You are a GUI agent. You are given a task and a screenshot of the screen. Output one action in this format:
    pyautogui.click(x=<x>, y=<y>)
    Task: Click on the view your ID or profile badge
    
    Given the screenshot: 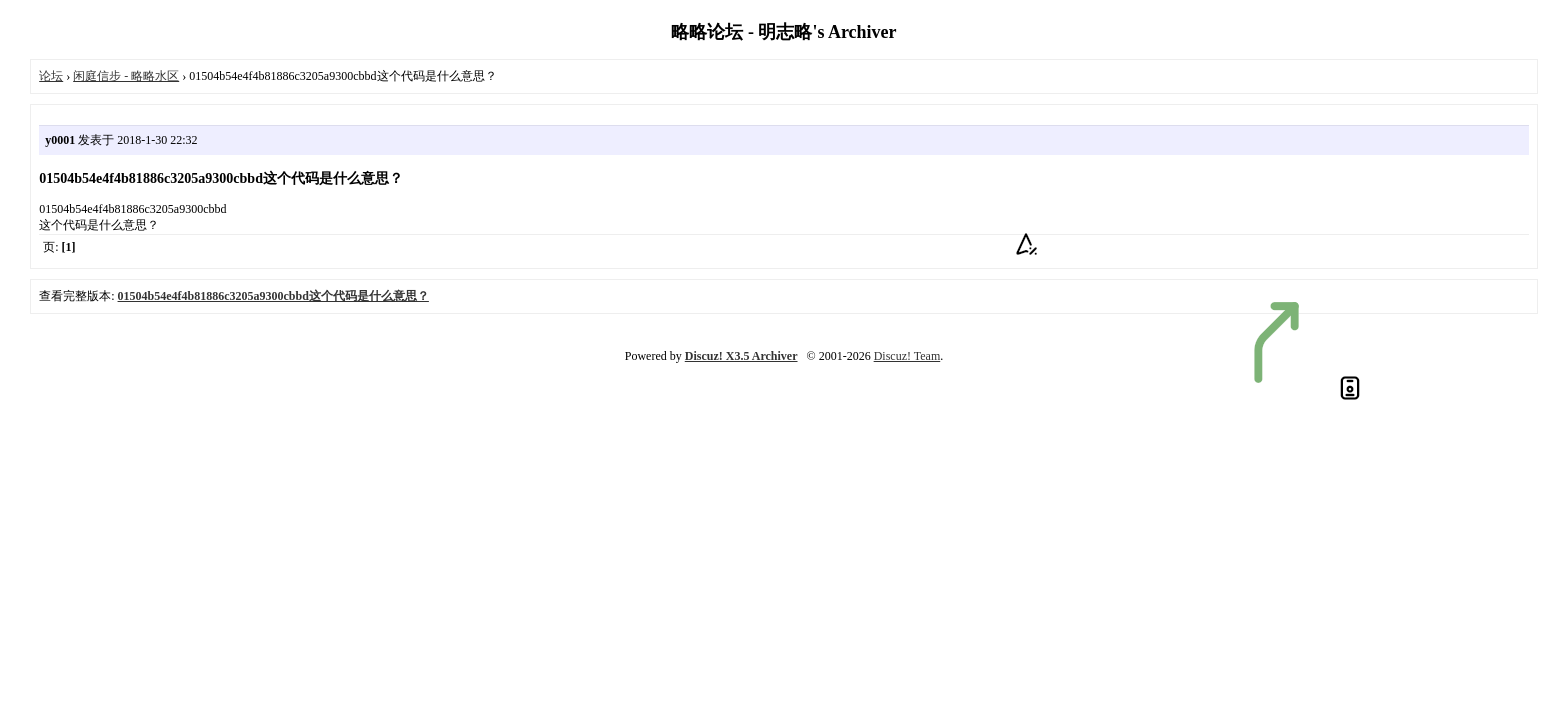 What is the action you would take?
    pyautogui.click(x=1350, y=388)
    